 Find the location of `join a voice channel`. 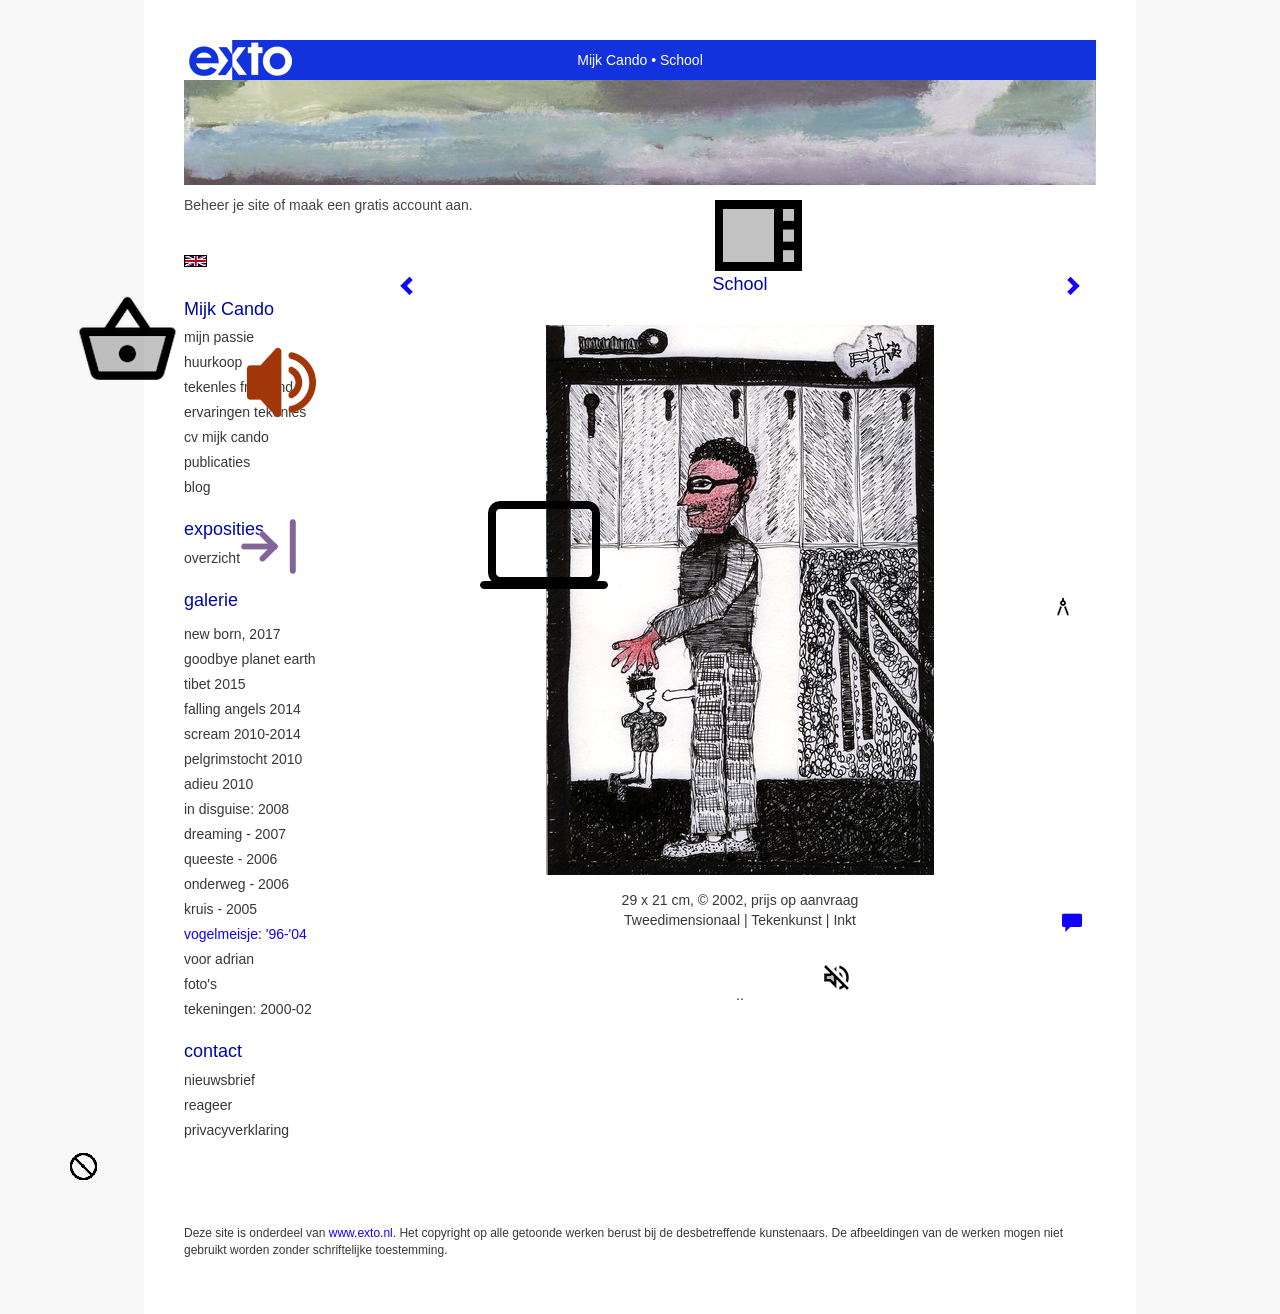

join a voice channel is located at coordinates (281, 382).